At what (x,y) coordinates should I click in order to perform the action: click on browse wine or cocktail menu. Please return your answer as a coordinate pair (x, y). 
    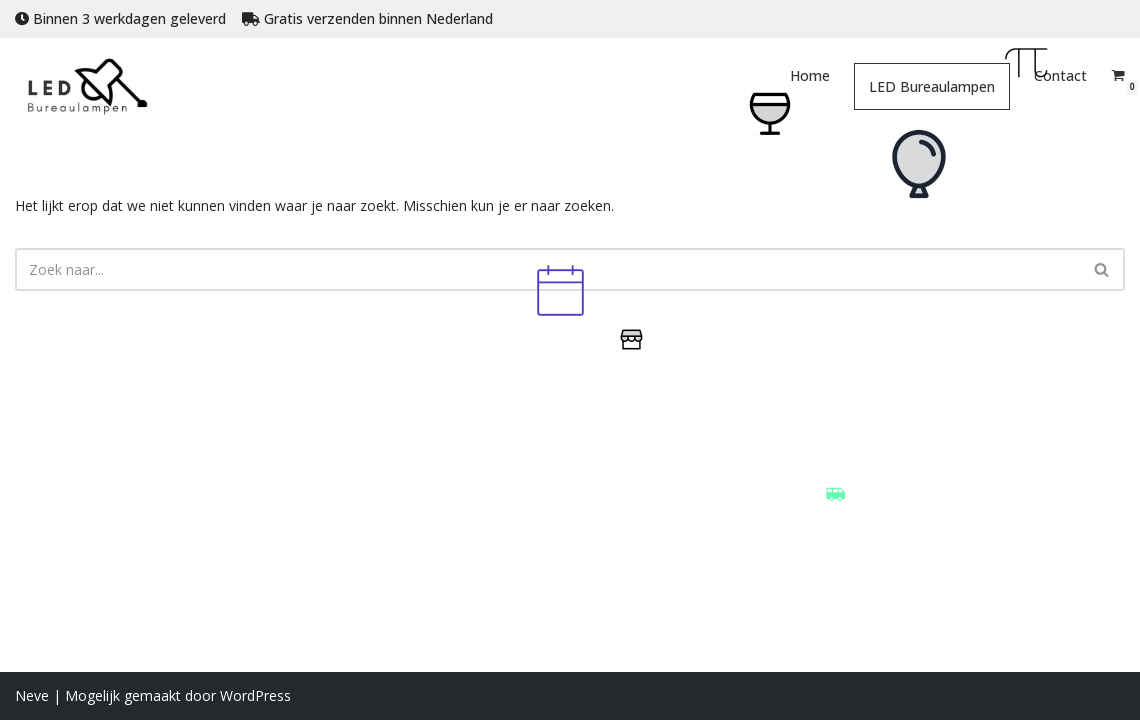
    Looking at the image, I should click on (770, 113).